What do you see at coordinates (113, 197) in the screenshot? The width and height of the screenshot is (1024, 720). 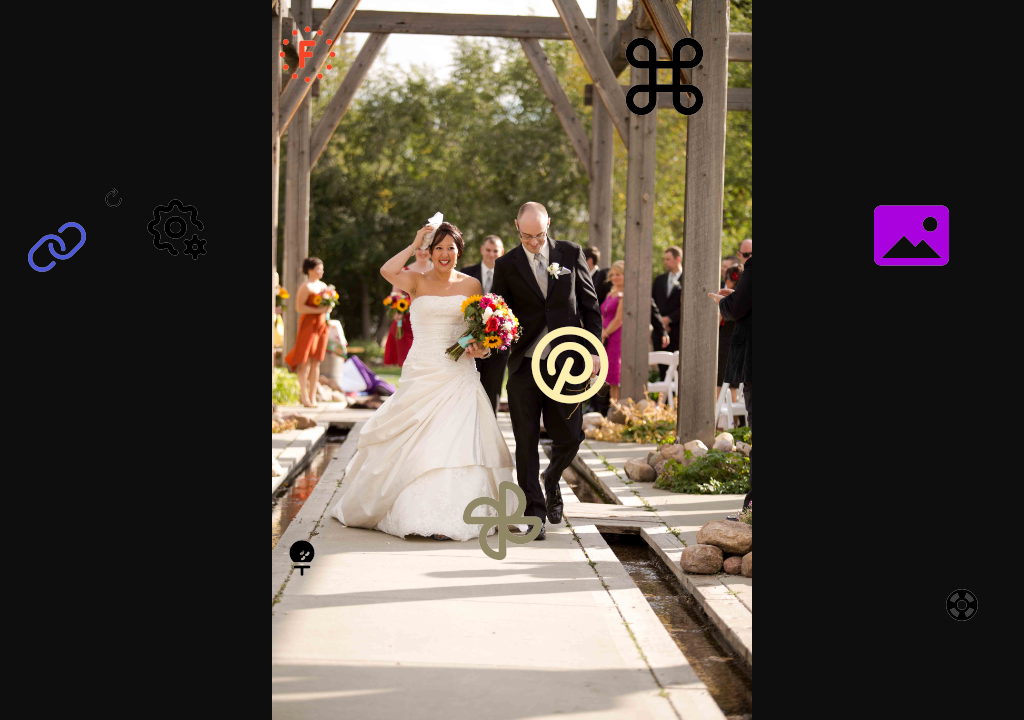 I see `refresh or reload the current page` at bounding box center [113, 197].